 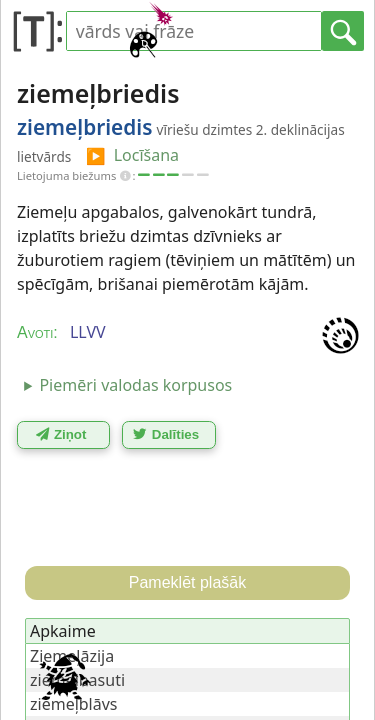 I want to click on activate sonic or speed boost ability, so click(x=340, y=335).